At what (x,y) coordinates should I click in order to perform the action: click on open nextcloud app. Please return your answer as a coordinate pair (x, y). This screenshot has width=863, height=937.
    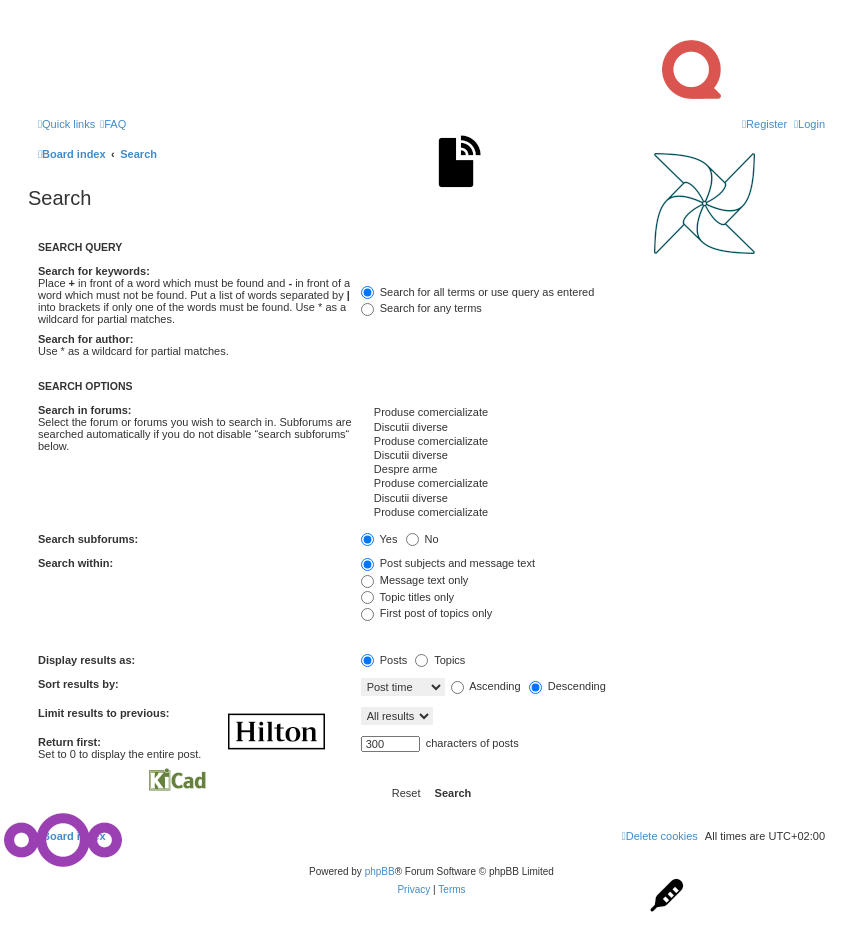
    Looking at the image, I should click on (63, 840).